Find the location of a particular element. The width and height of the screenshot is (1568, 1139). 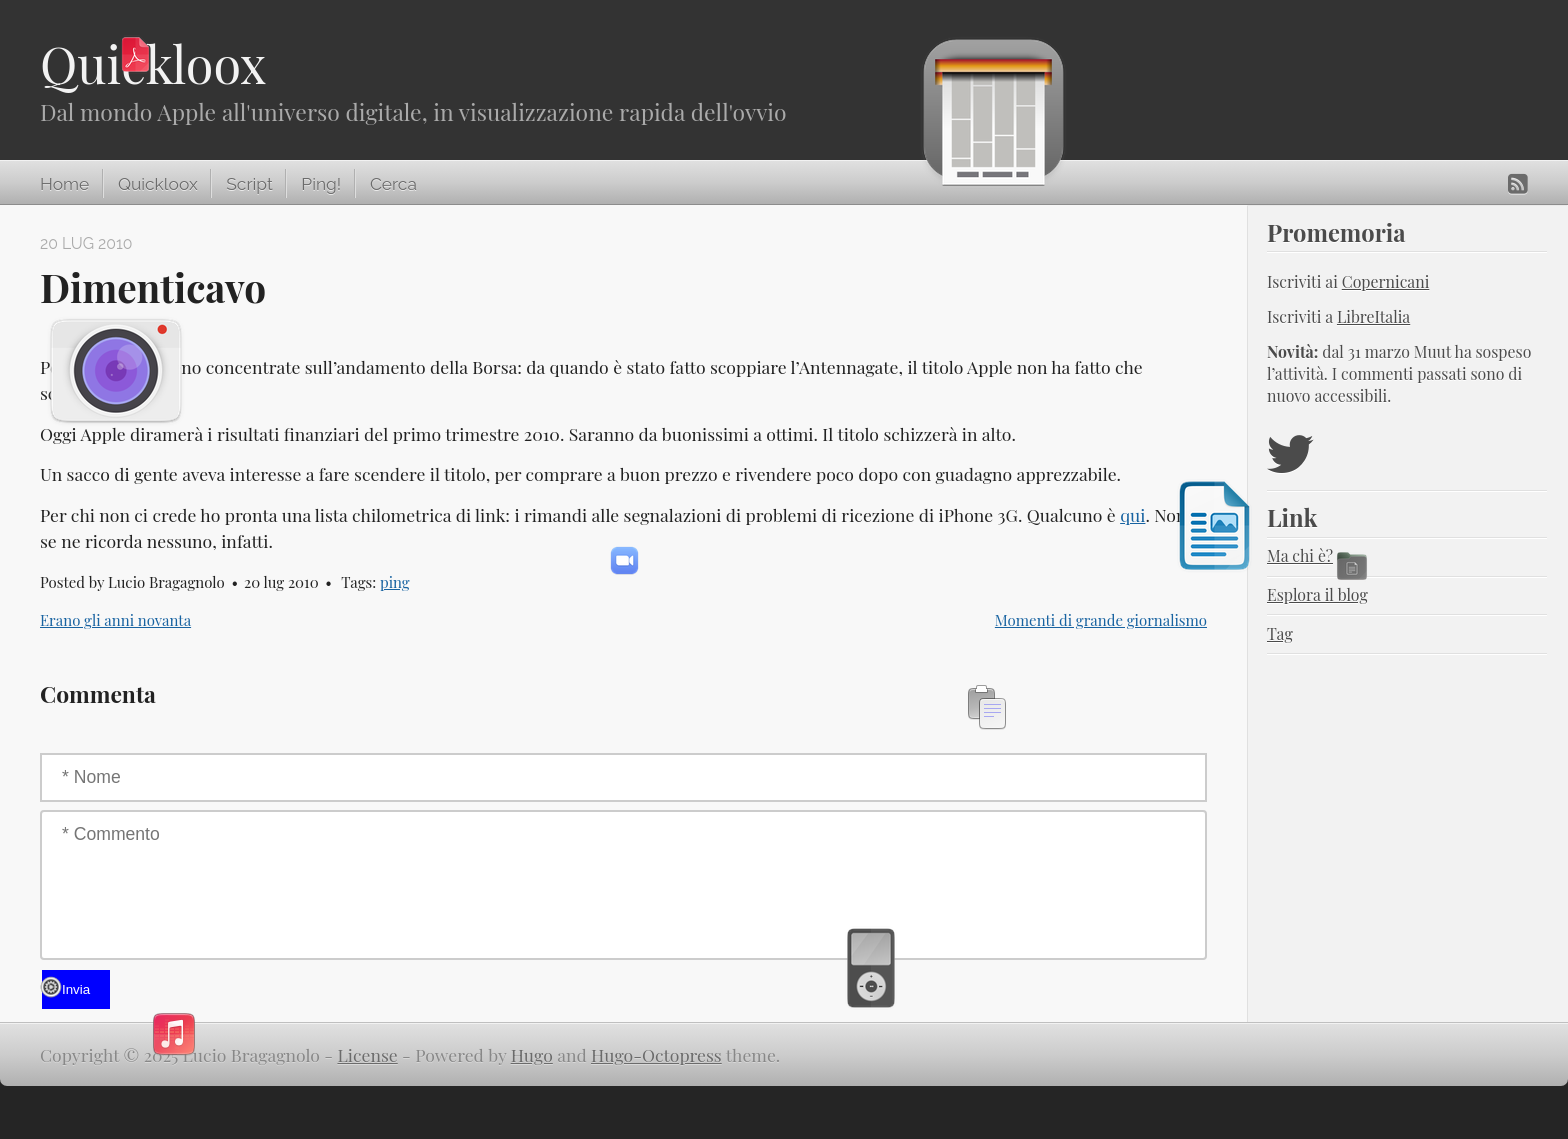

open your documents folder is located at coordinates (1352, 566).